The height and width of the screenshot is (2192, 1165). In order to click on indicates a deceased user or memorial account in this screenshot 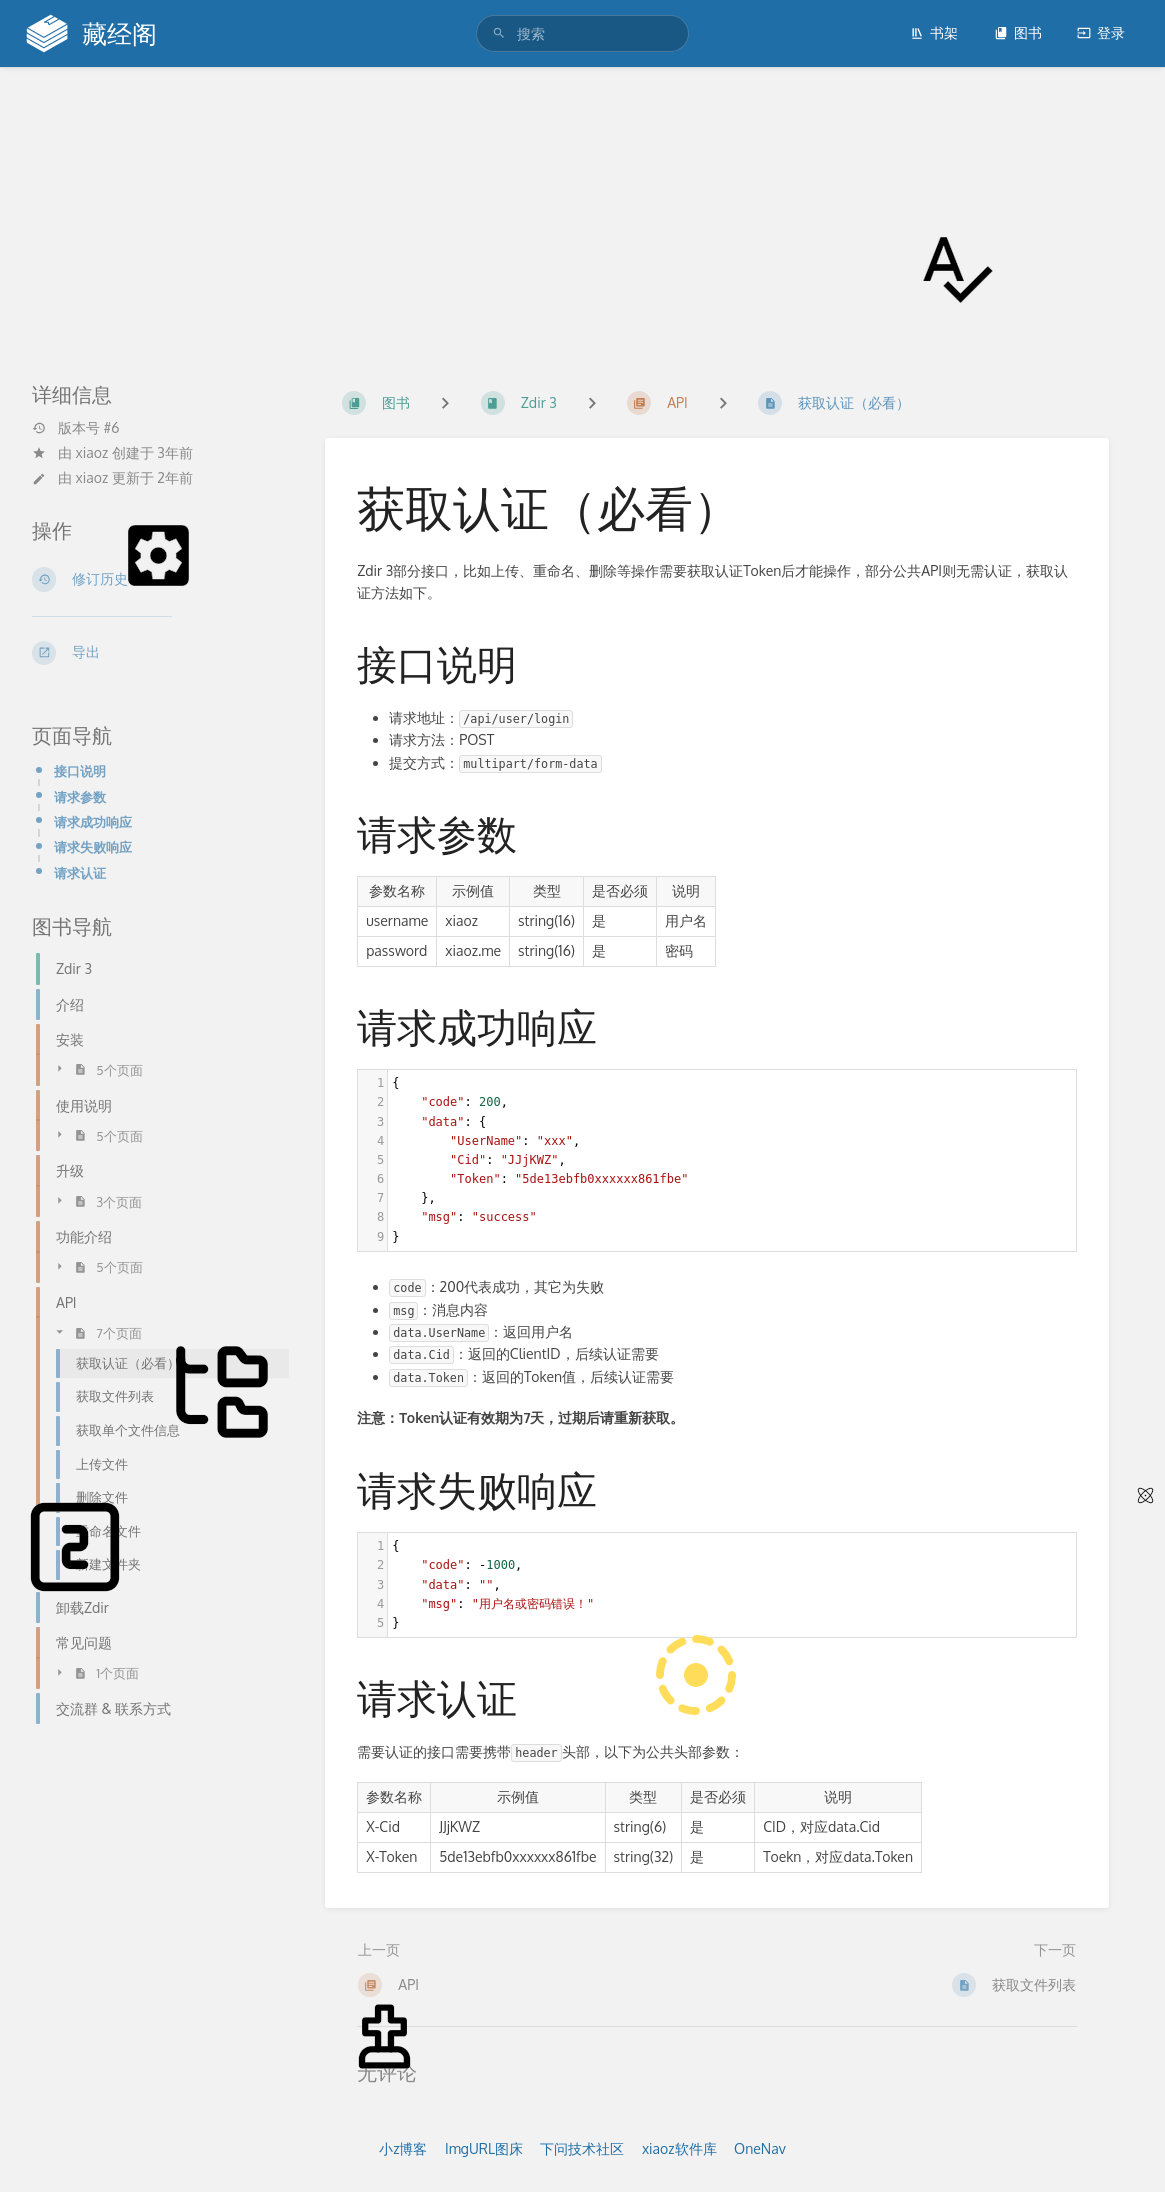, I will do `click(384, 2036)`.